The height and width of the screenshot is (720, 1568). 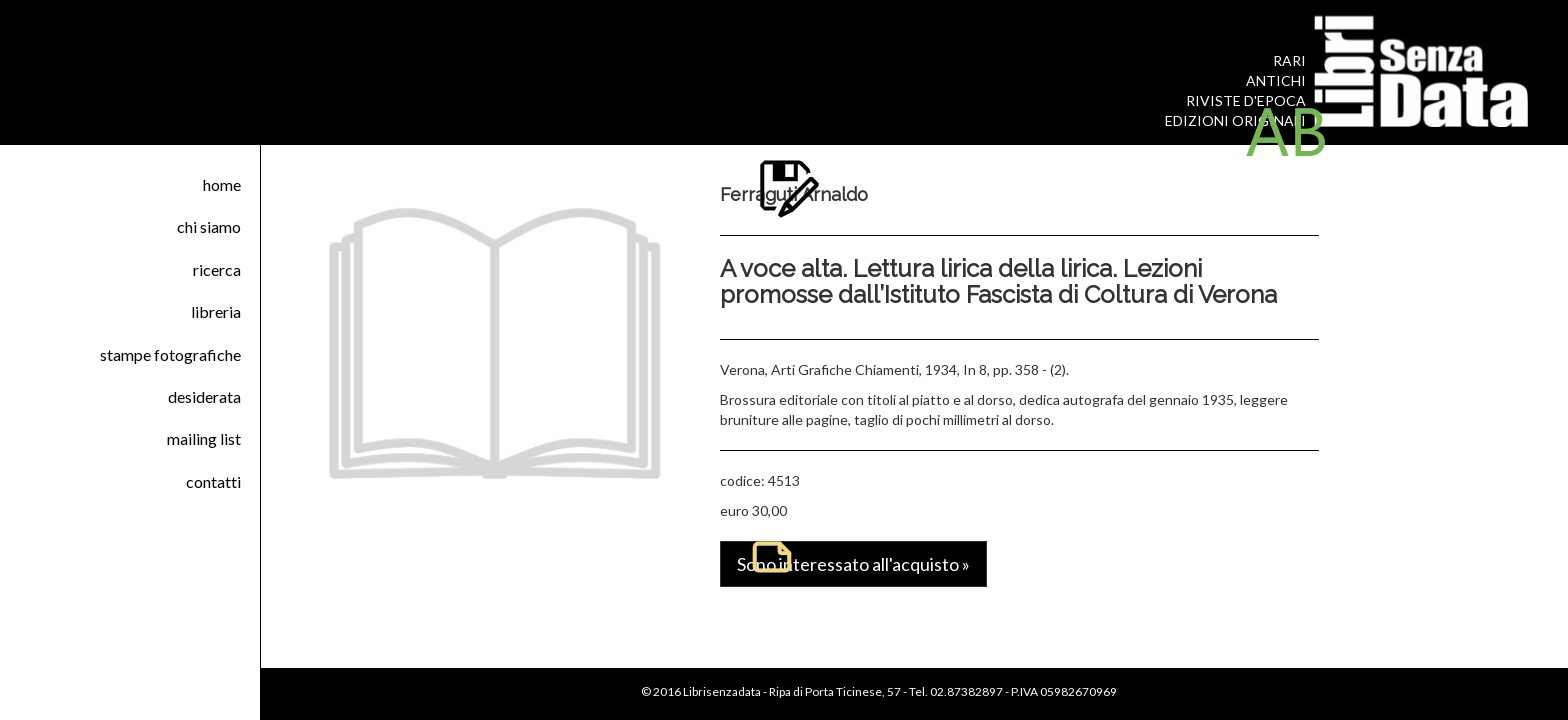 What do you see at coordinates (1285, 137) in the screenshot?
I see `toggle case-sensitive search matching` at bounding box center [1285, 137].